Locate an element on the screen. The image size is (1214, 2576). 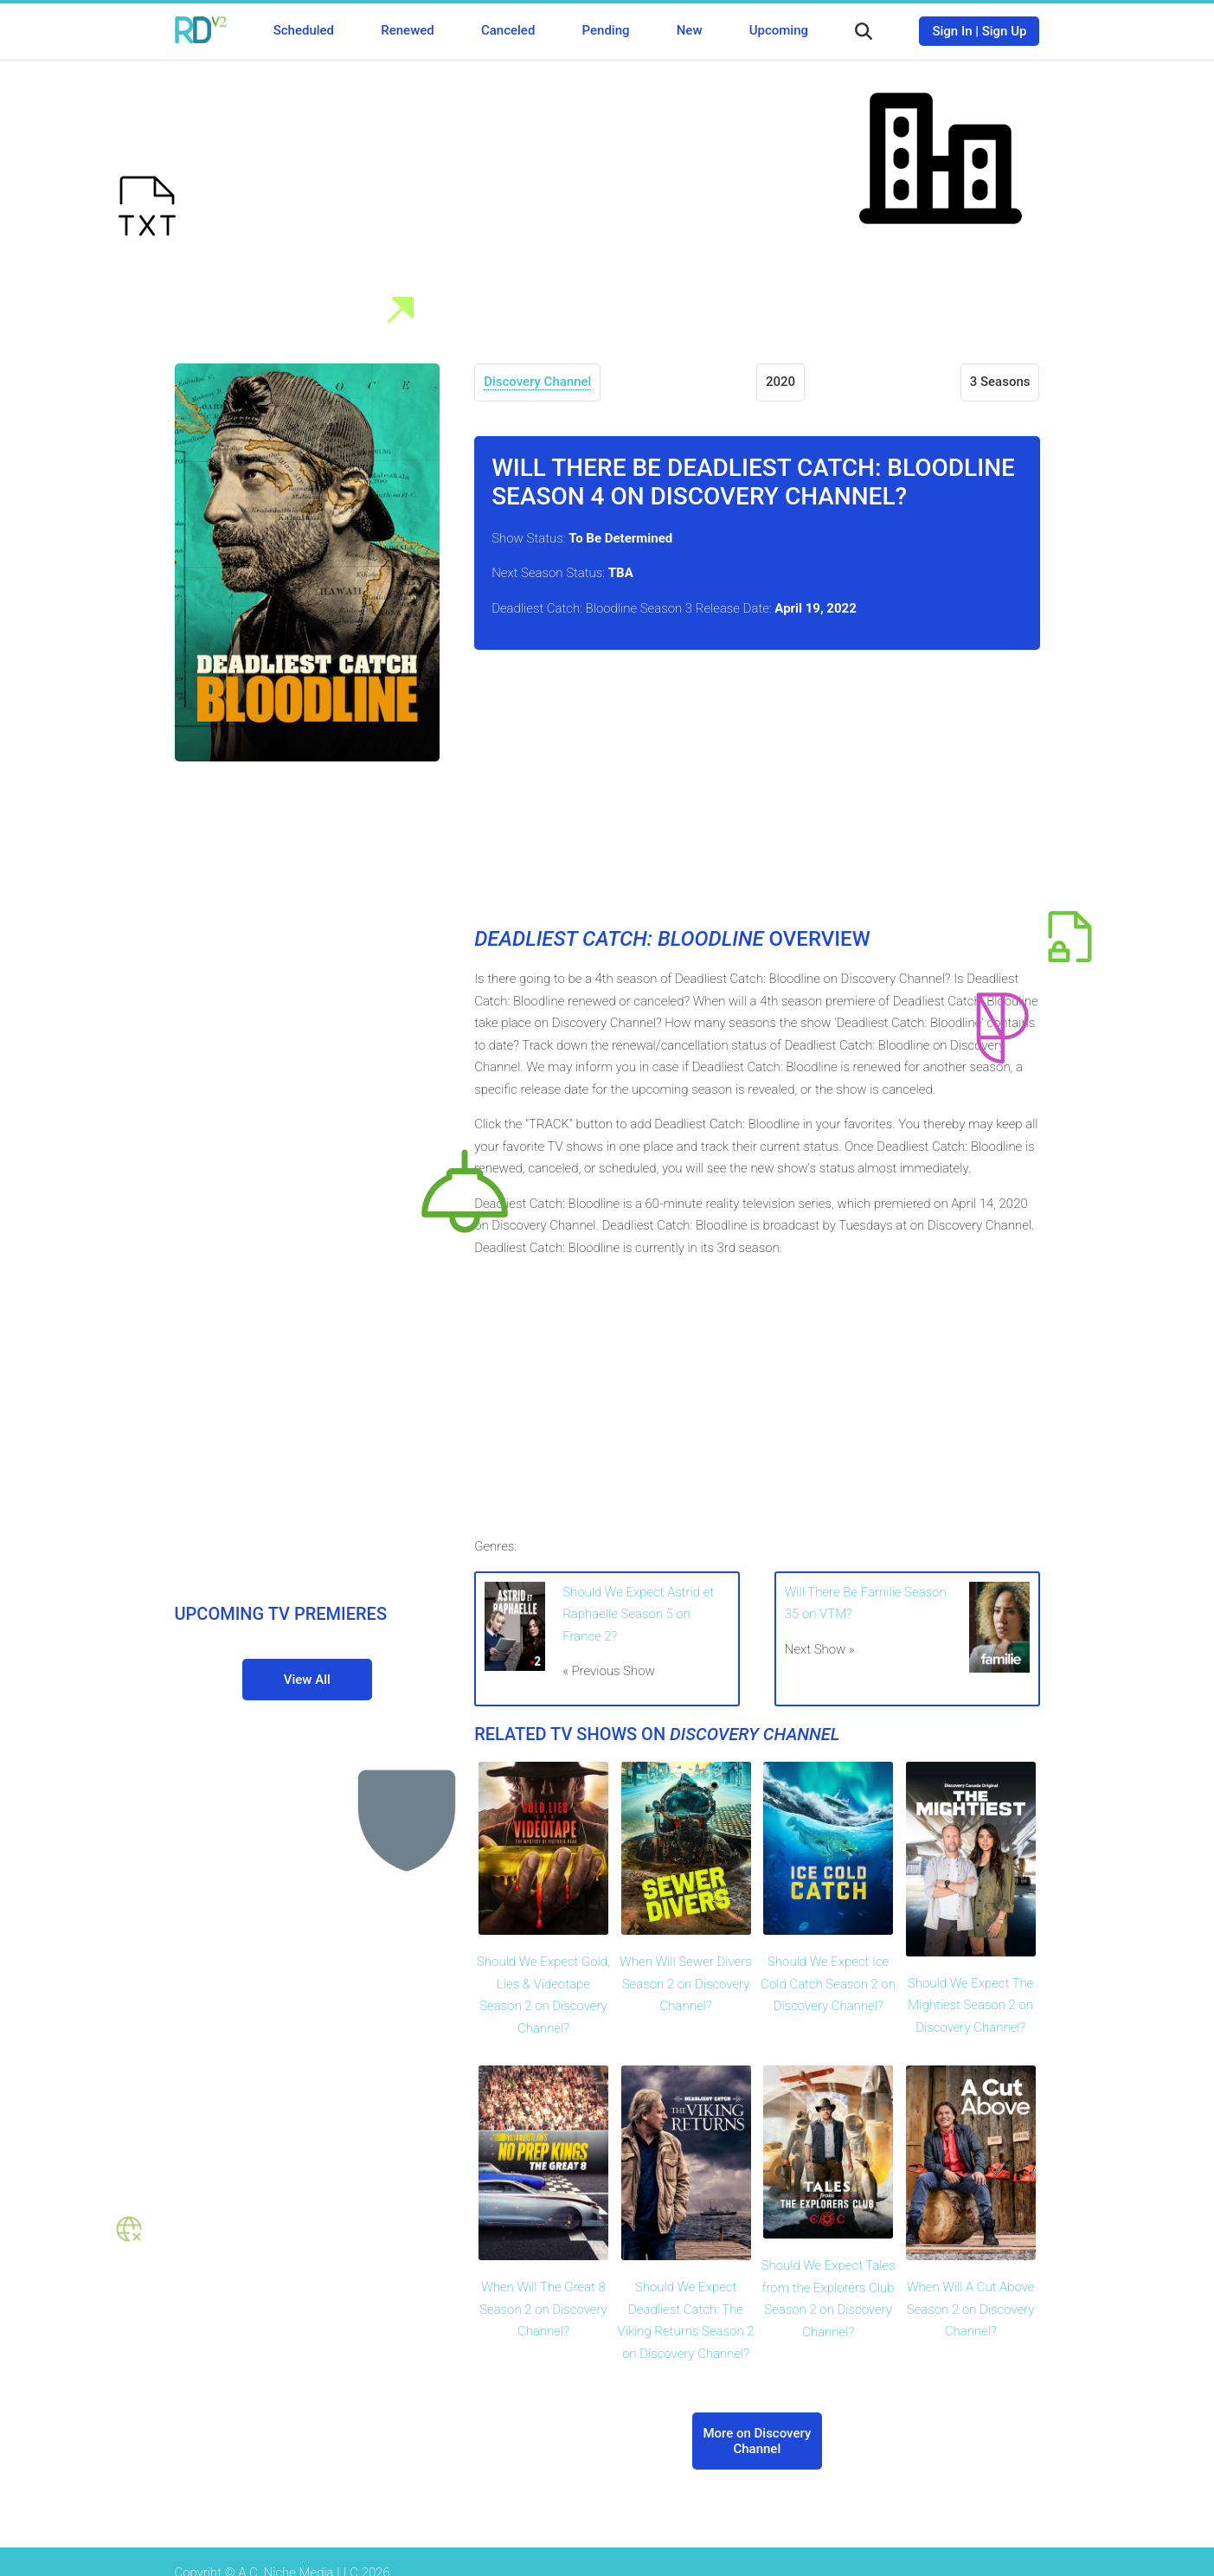
toggle pendant lamp or ceiling light is located at coordinates (465, 1196).